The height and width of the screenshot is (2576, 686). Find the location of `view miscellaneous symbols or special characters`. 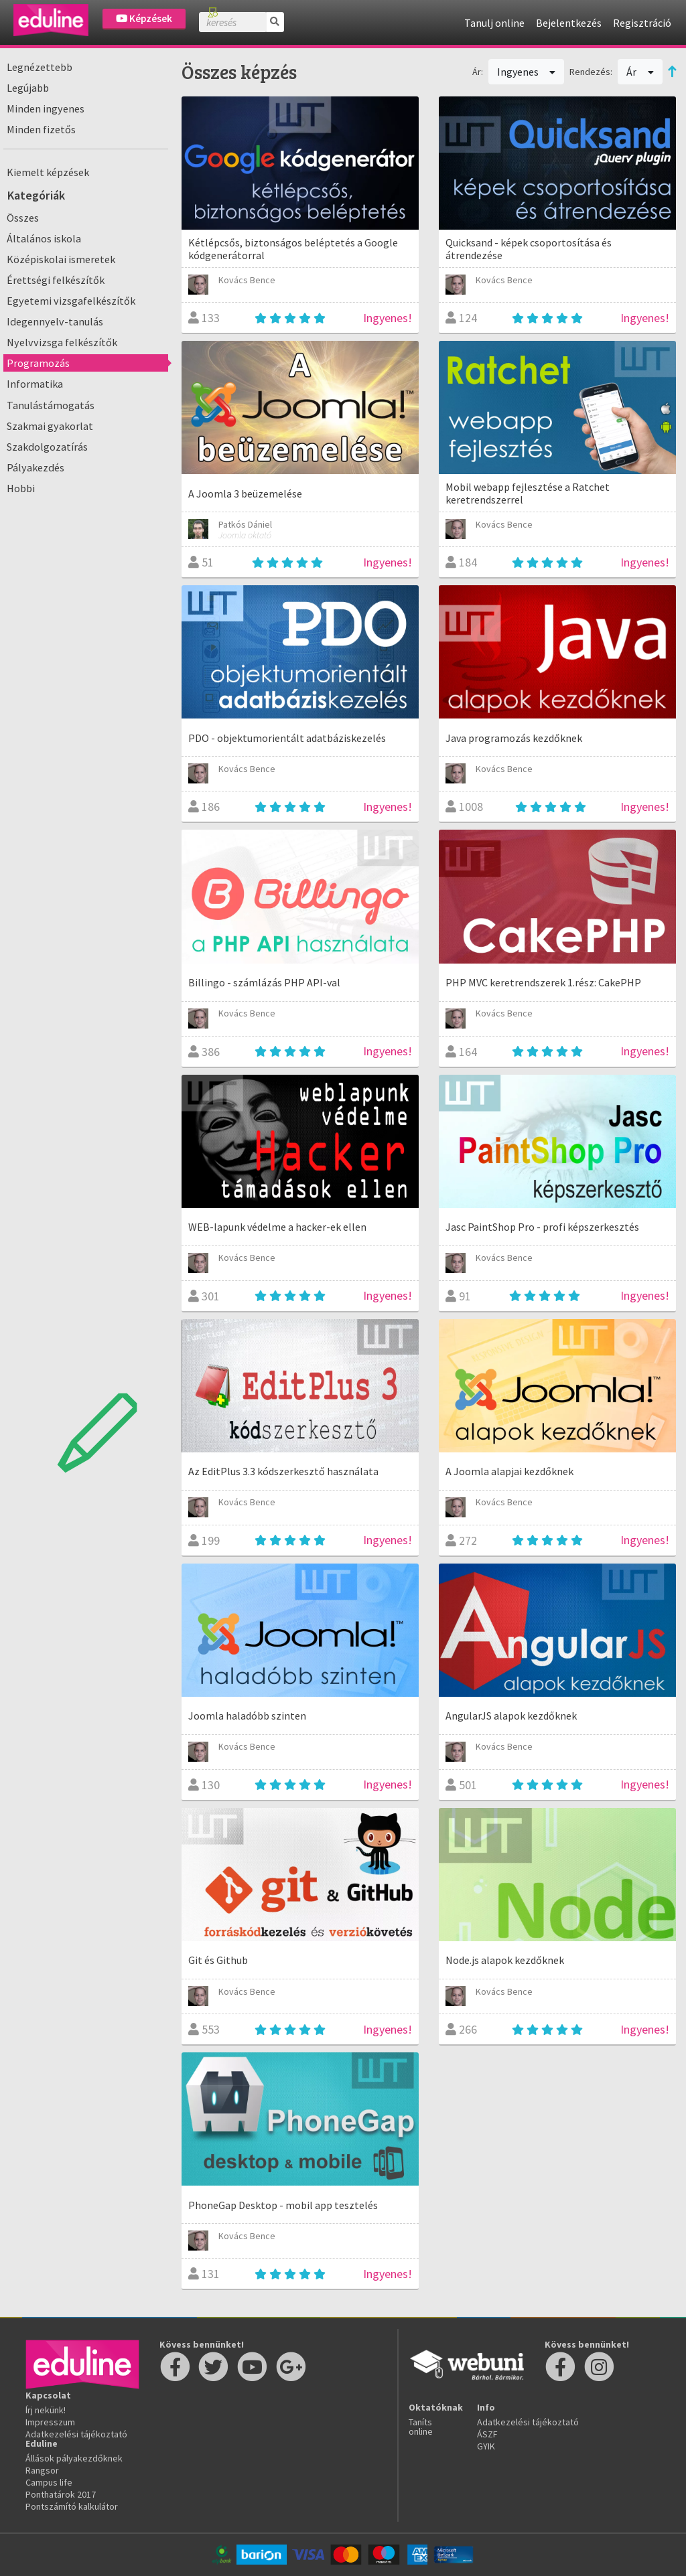

view miscellaneous symbols or special characters is located at coordinates (212, 12).